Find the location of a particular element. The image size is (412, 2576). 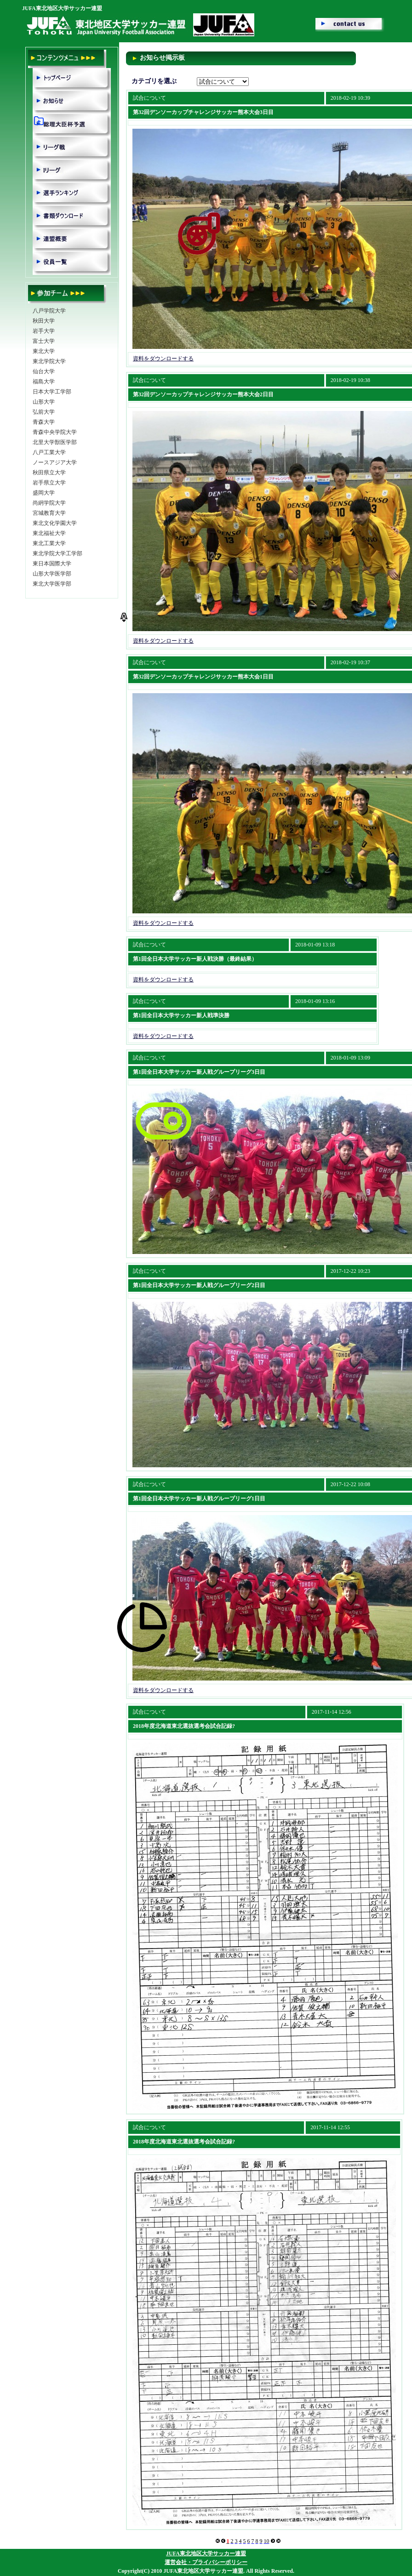

toggle switch in the on/enabled position is located at coordinates (163, 1121).